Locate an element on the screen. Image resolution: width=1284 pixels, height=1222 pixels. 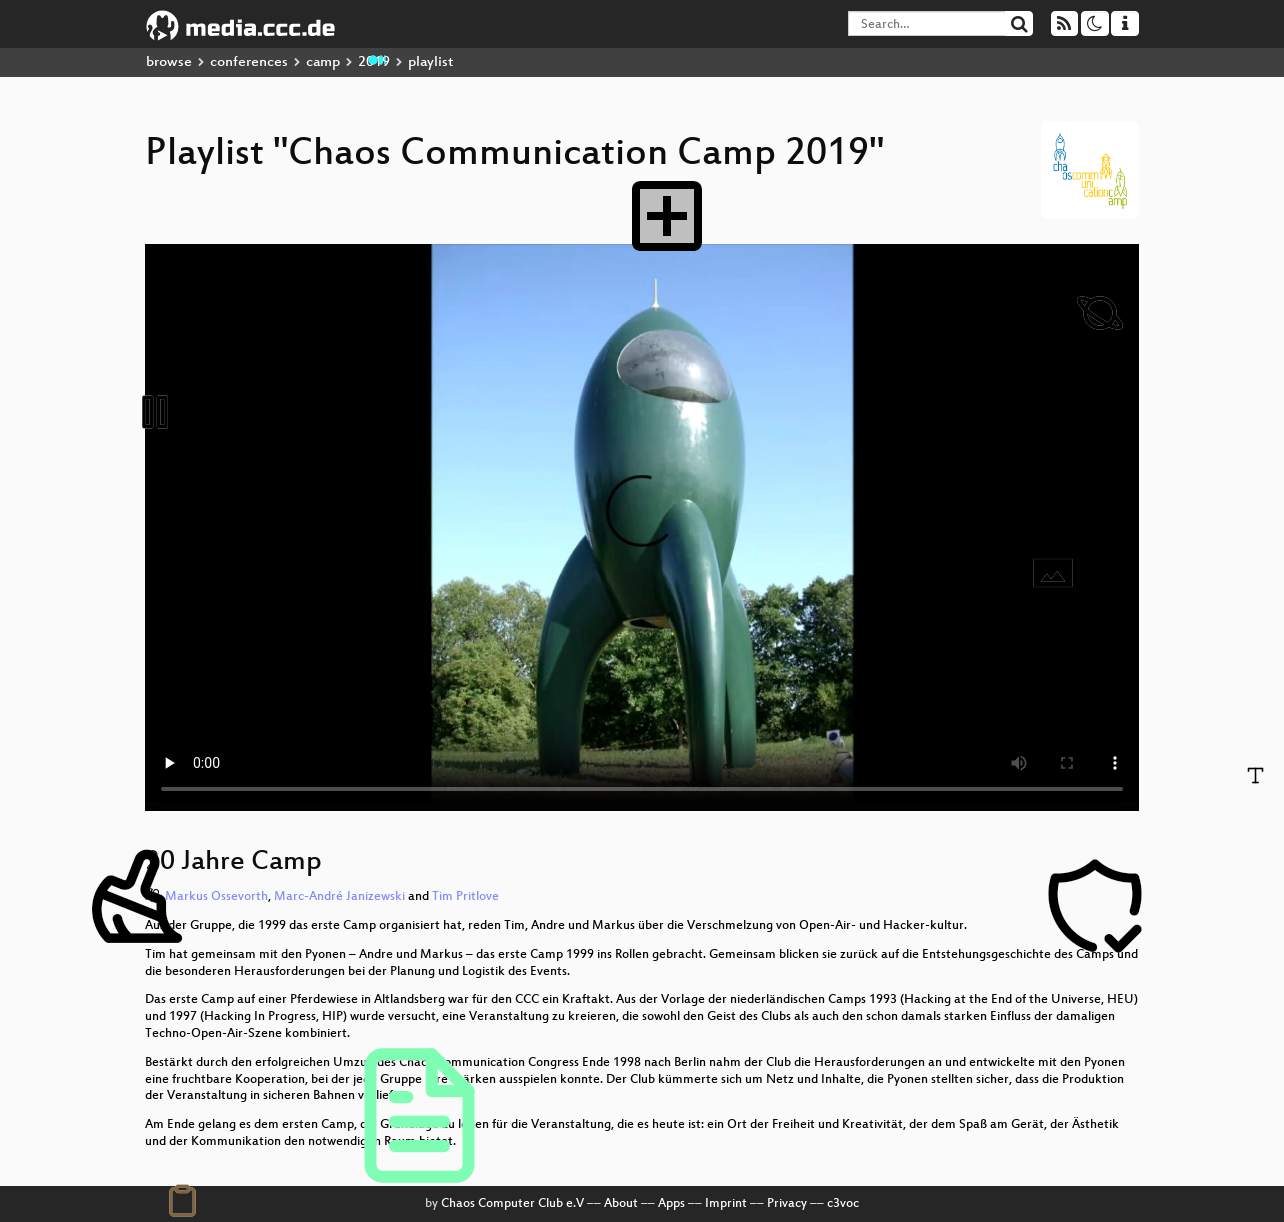
view panorama or wide-angle photos is located at coordinates (1053, 573).